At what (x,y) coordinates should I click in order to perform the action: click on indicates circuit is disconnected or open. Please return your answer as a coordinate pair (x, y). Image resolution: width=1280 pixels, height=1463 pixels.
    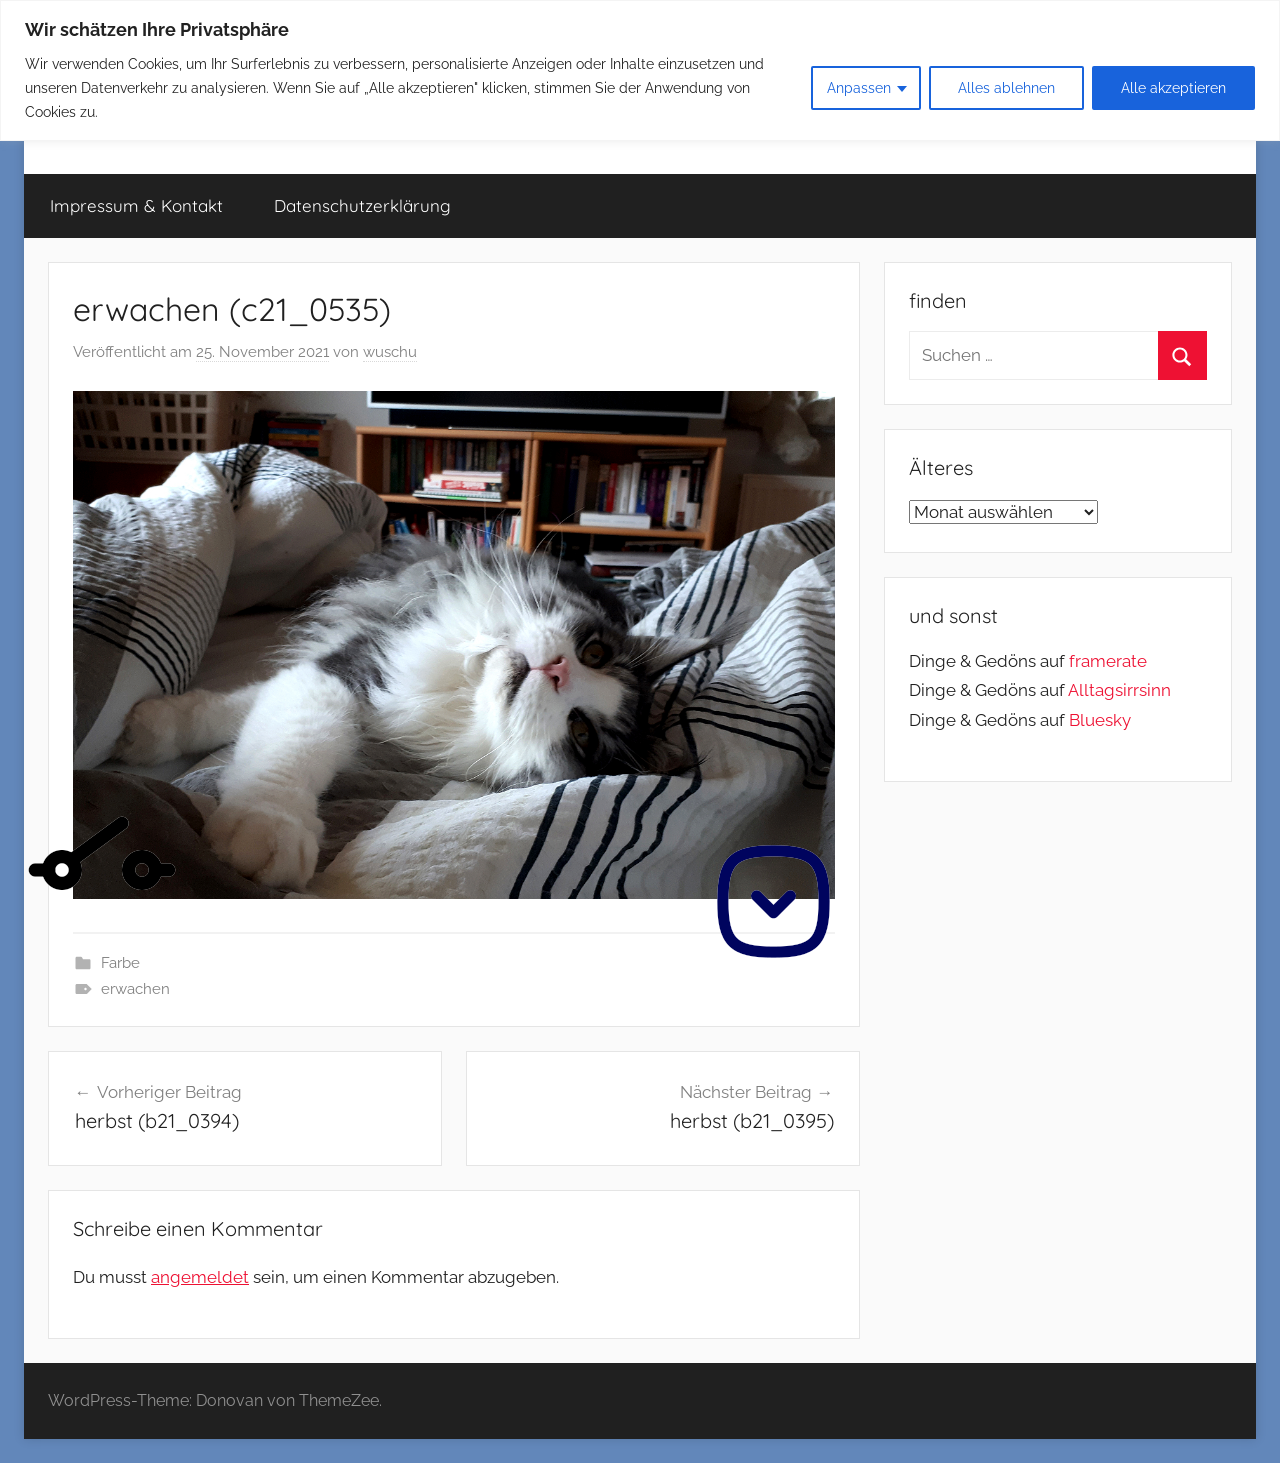
    Looking at the image, I should click on (102, 870).